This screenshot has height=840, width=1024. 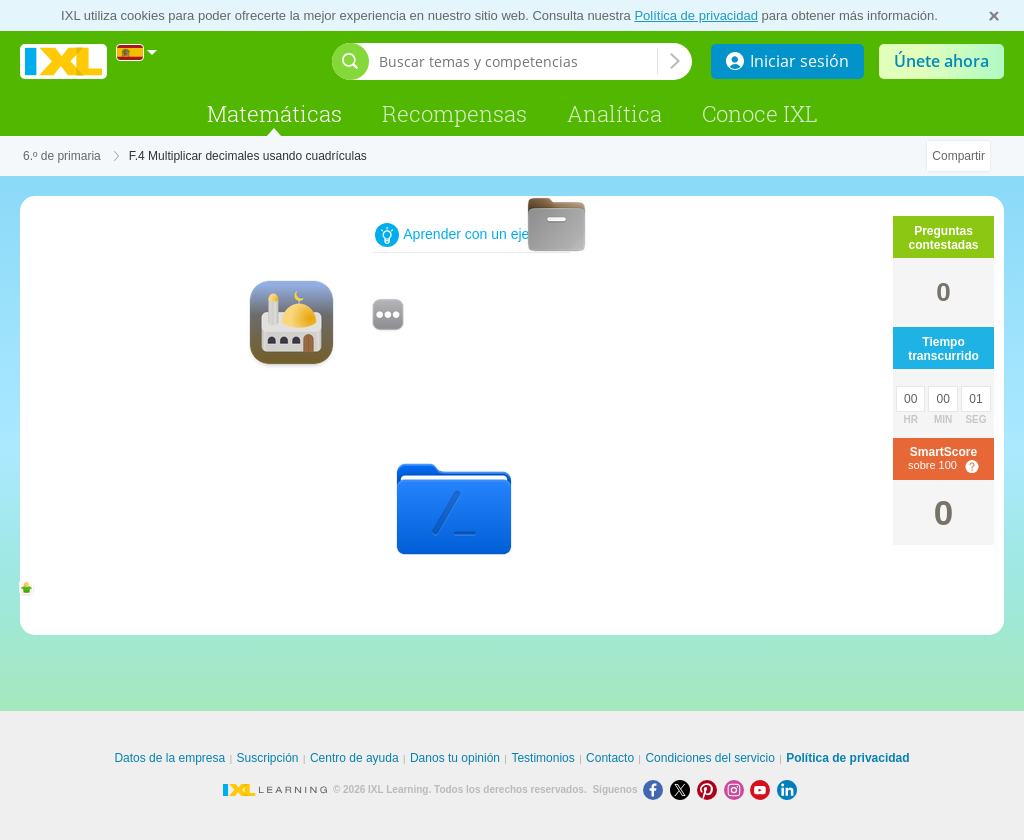 What do you see at coordinates (454, 509) in the screenshot?
I see `access the root directory of your file system` at bounding box center [454, 509].